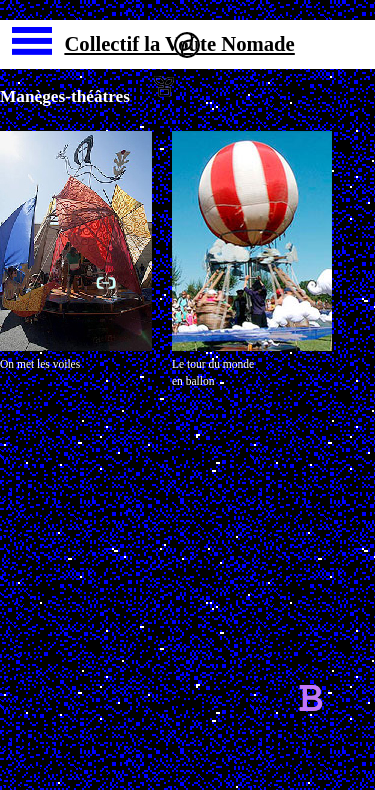 This screenshot has height=790, width=375. What do you see at coordinates (187, 45) in the screenshot?
I see `yandex cloud platform logo` at bounding box center [187, 45].